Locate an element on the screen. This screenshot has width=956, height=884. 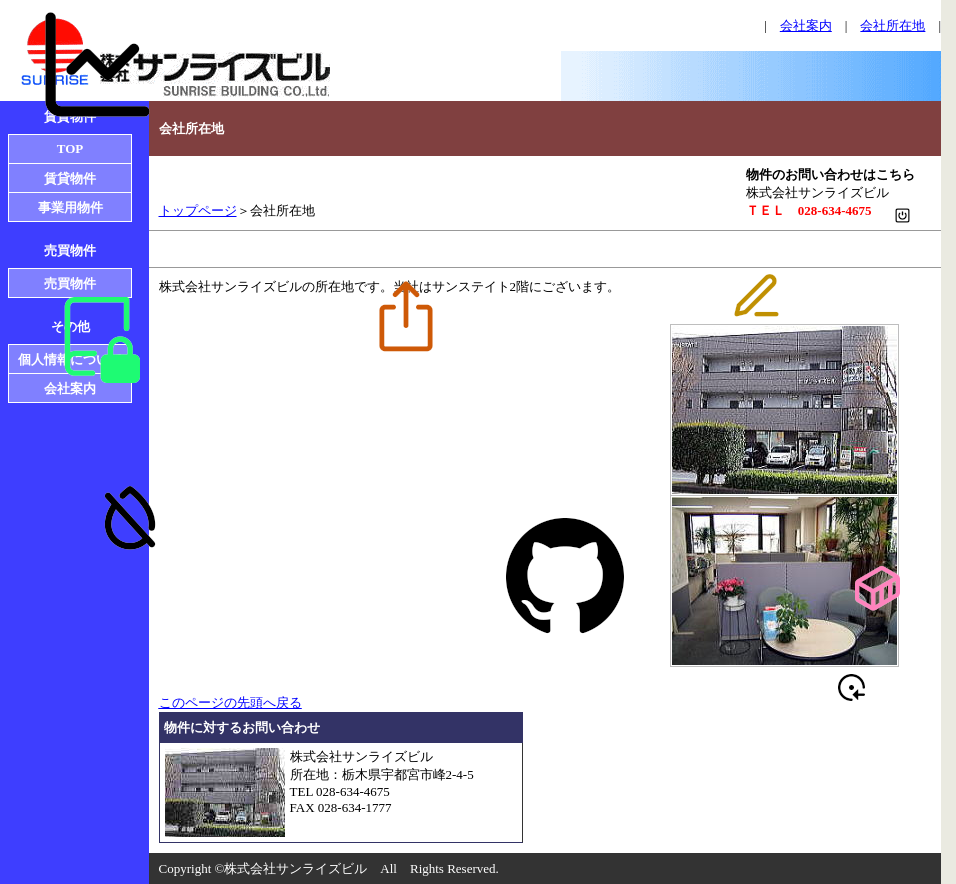
toggle power on or off is located at coordinates (902, 215).